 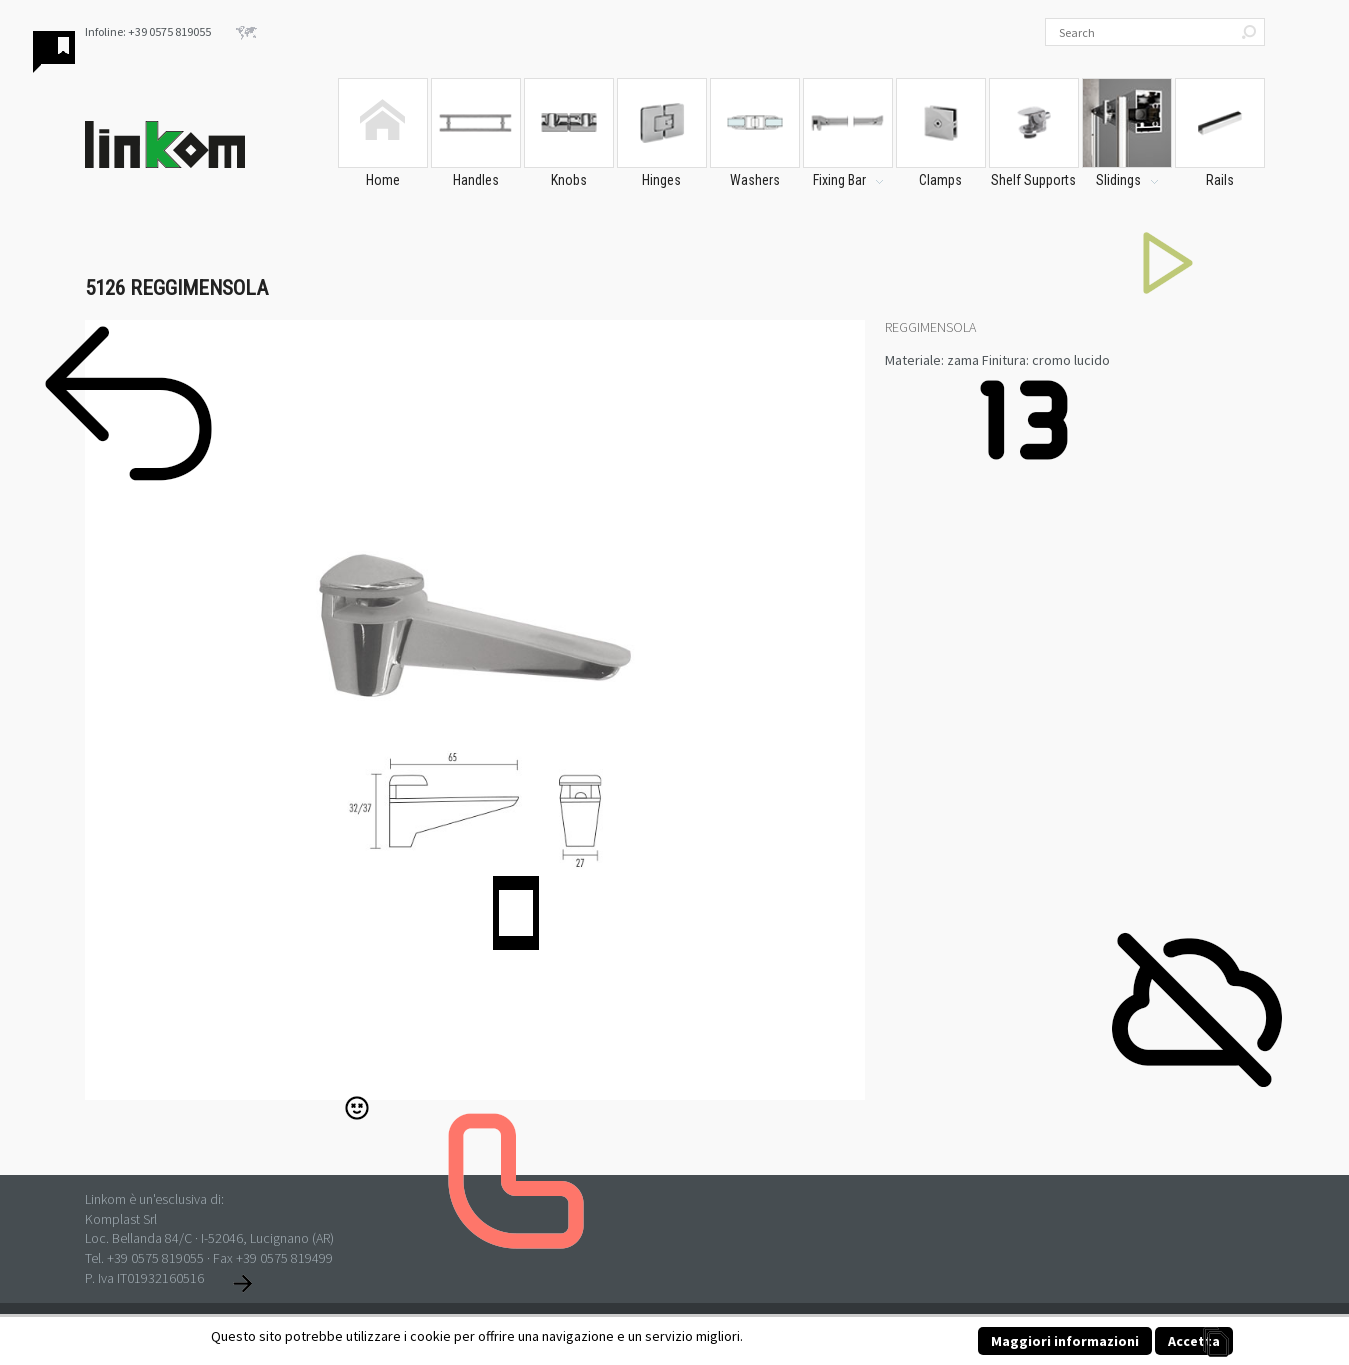 What do you see at coordinates (1020, 420) in the screenshot?
I see `indicates 13 unread notifications or items` at bounding box center [1020, 420].